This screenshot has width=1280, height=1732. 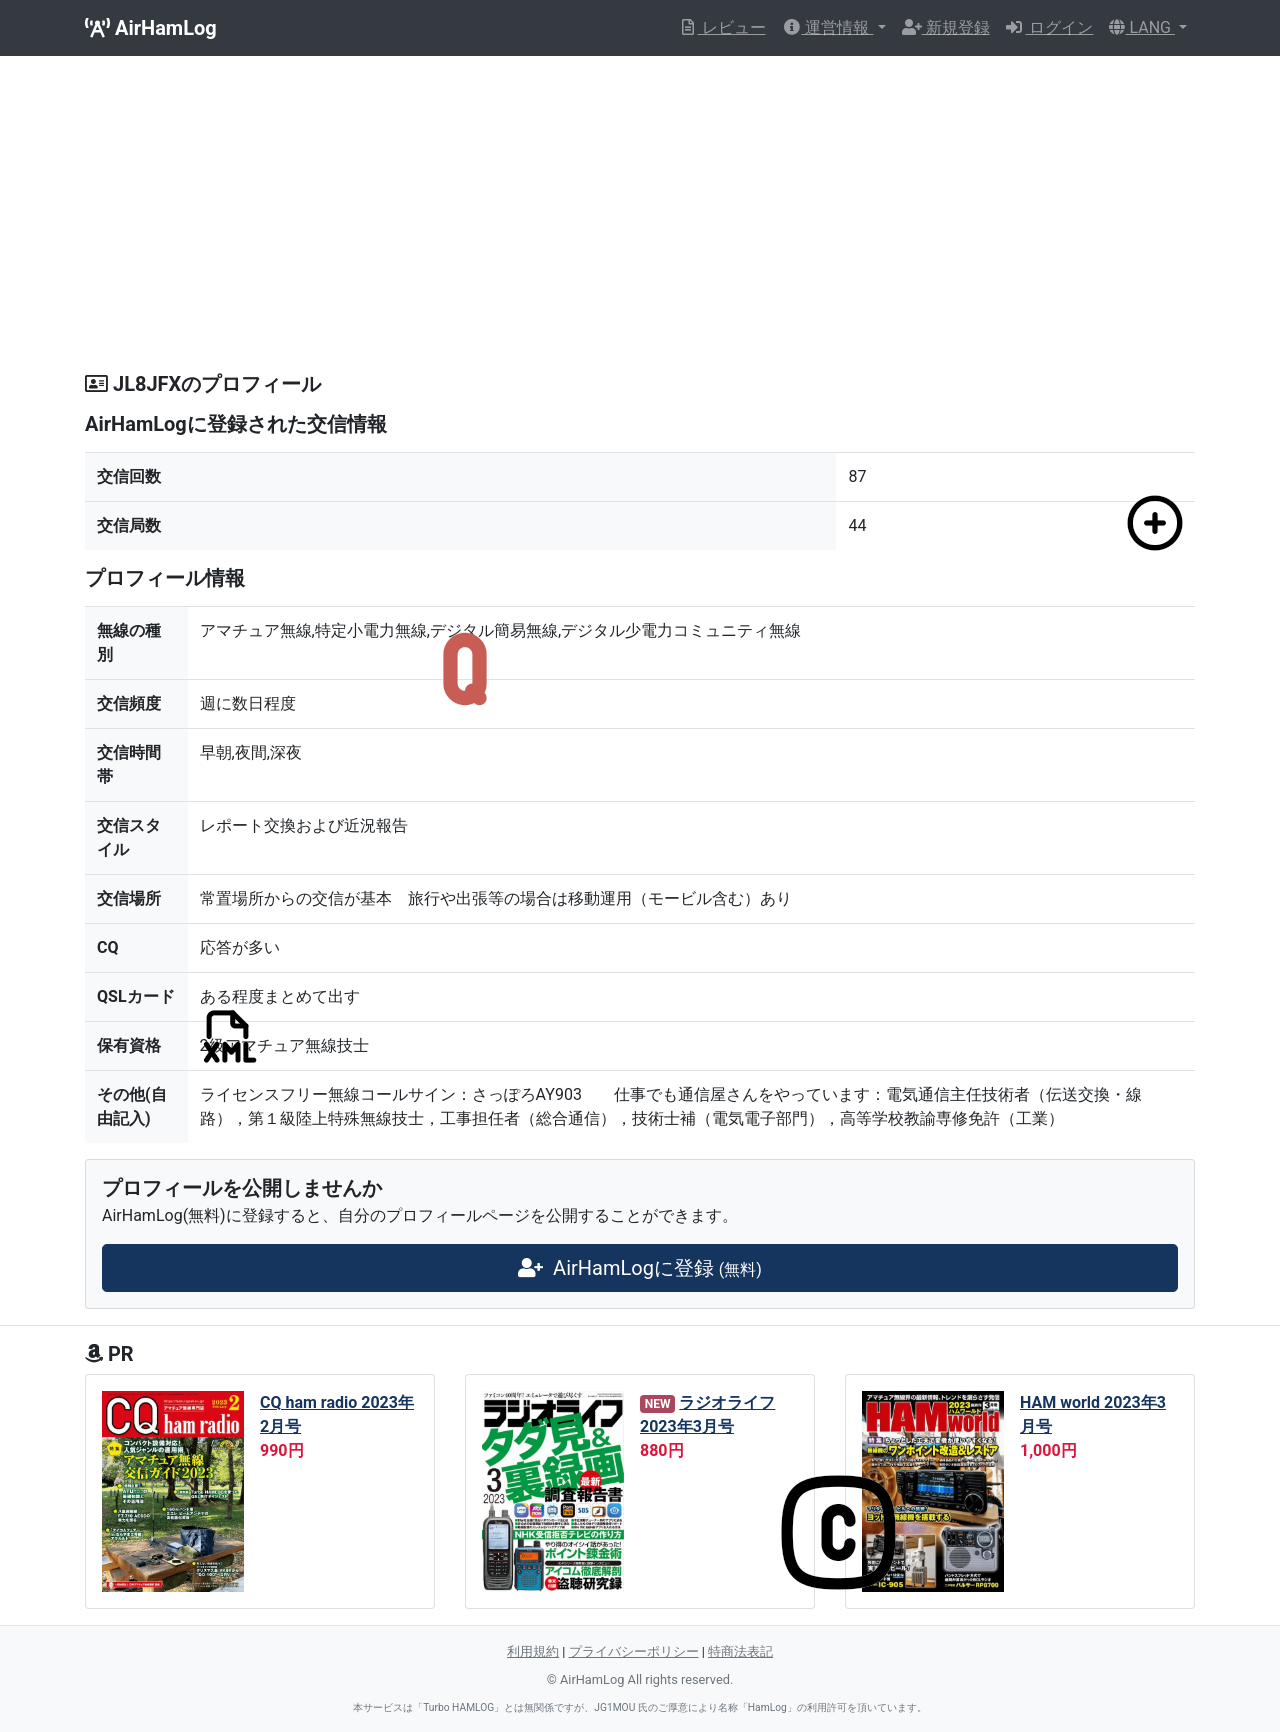 What do you see at coordinates (465, 669) in the screenshot?
I see `indicates a label or category starting with "q"` at bounding box center [465, 669].